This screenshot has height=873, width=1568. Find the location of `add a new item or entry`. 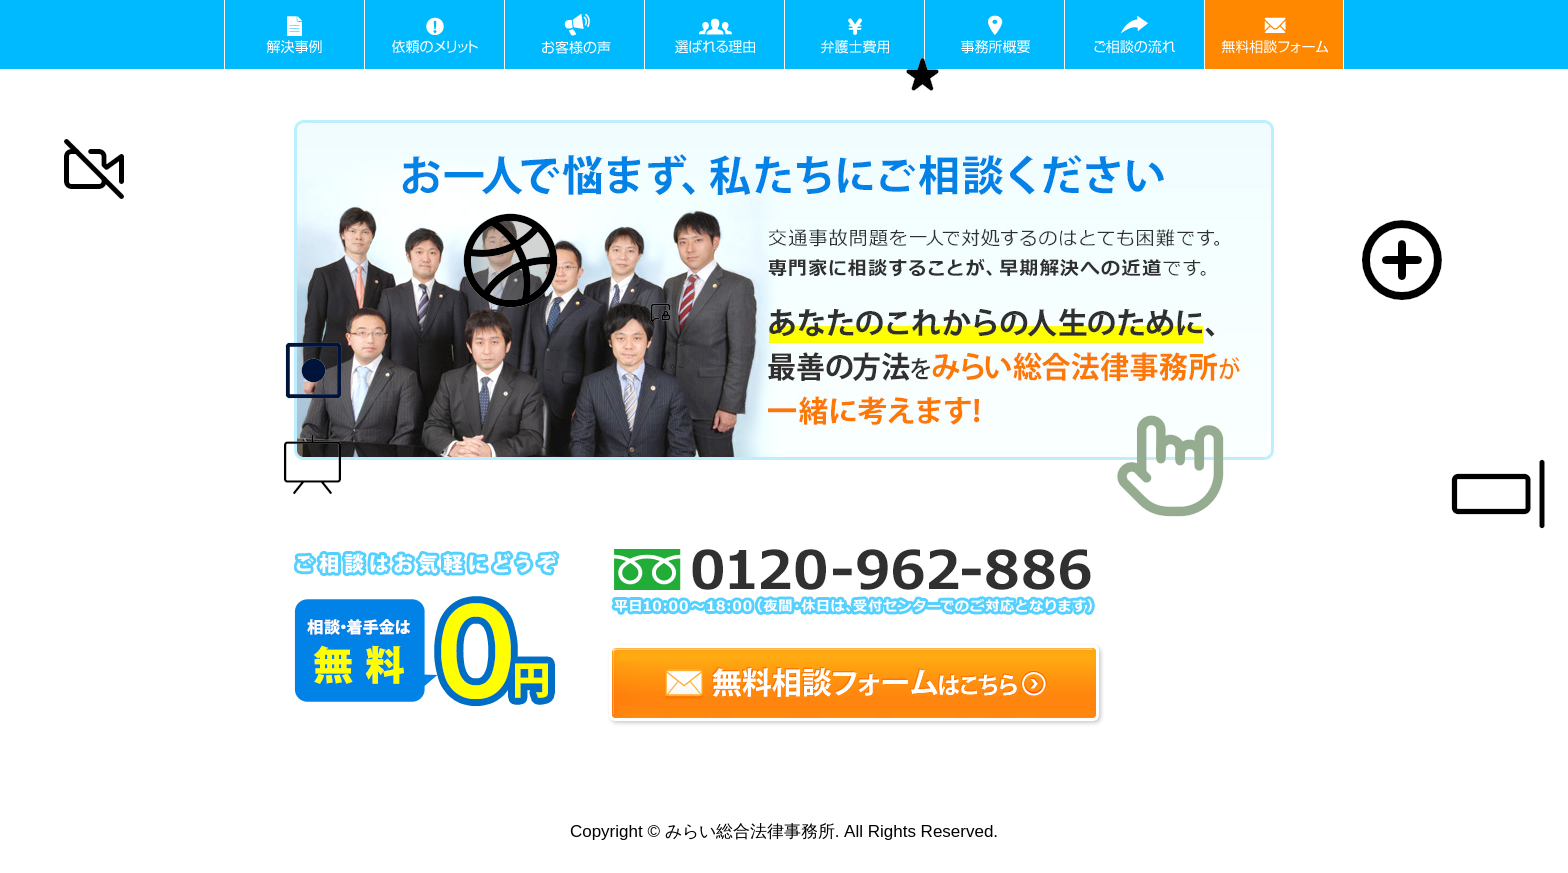

add a new item or entry is located at coordinates (1402, 260).